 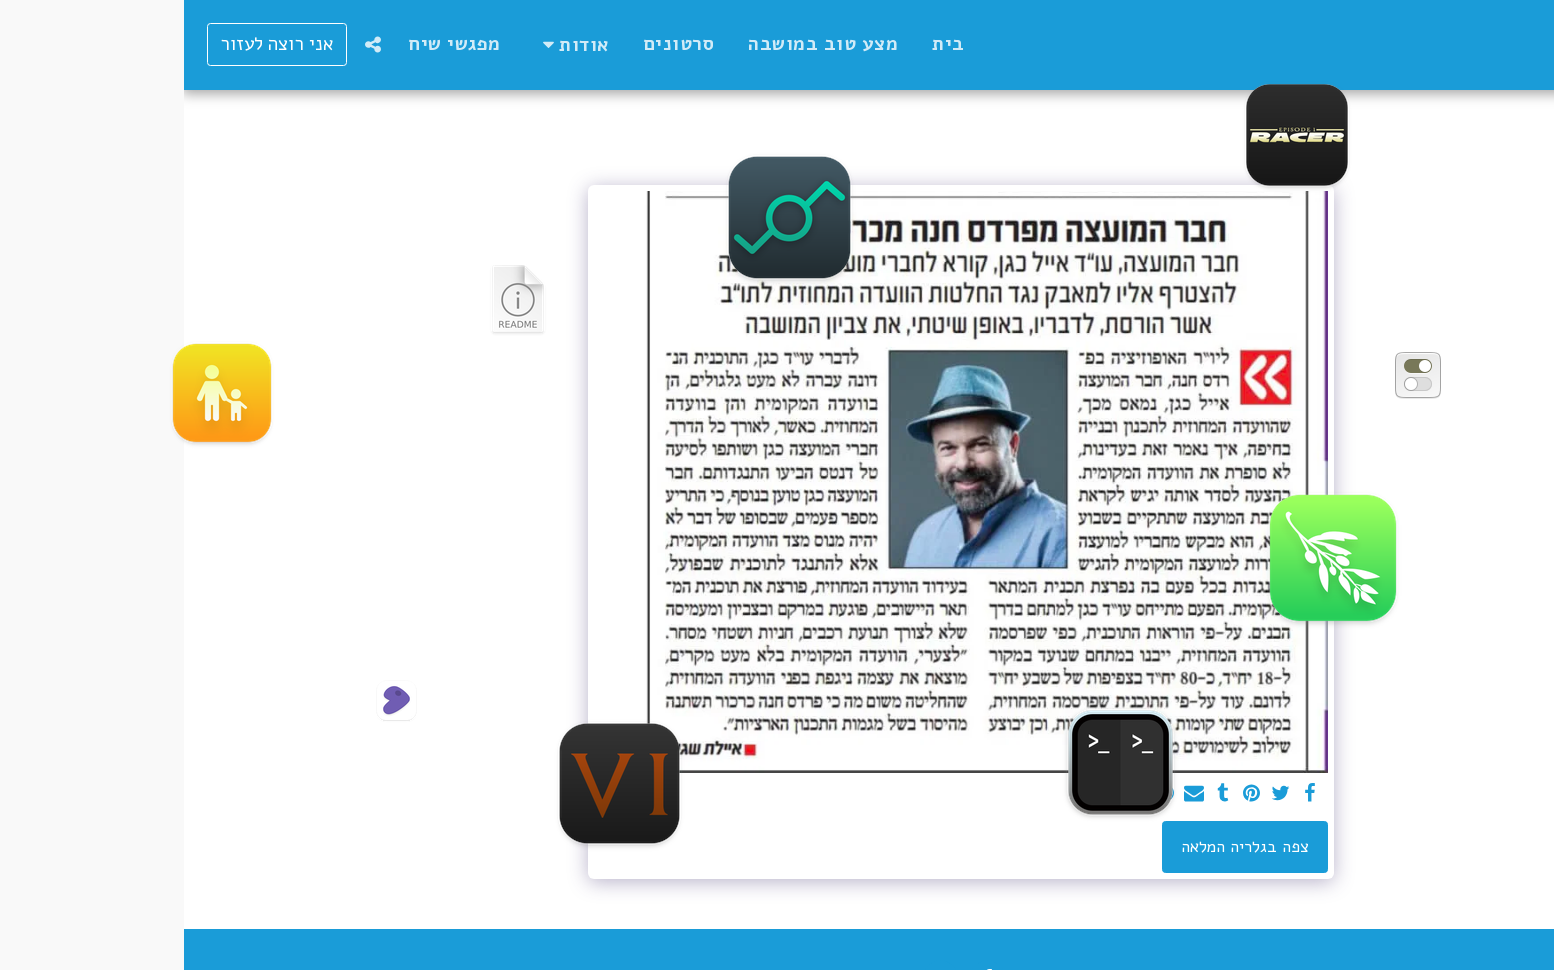 What do you see at coordinates (222, 393) in the screenshot?
I see `open parental controls settings` at bounding box center [222, 393].